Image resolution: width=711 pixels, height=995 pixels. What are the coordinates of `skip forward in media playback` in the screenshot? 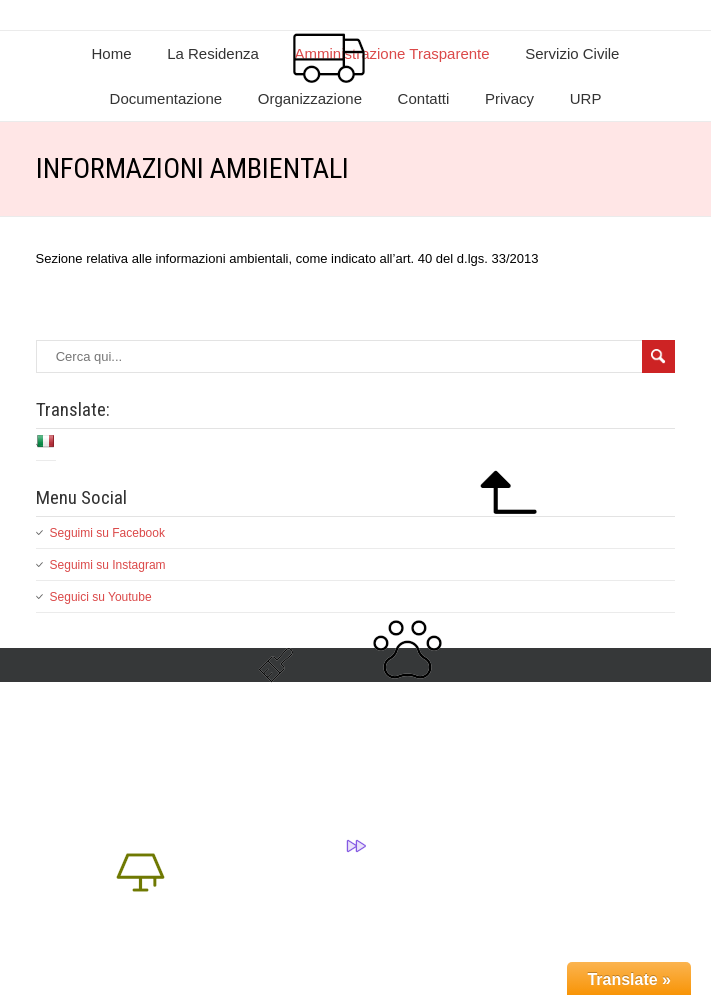 It's located at (355, 846).